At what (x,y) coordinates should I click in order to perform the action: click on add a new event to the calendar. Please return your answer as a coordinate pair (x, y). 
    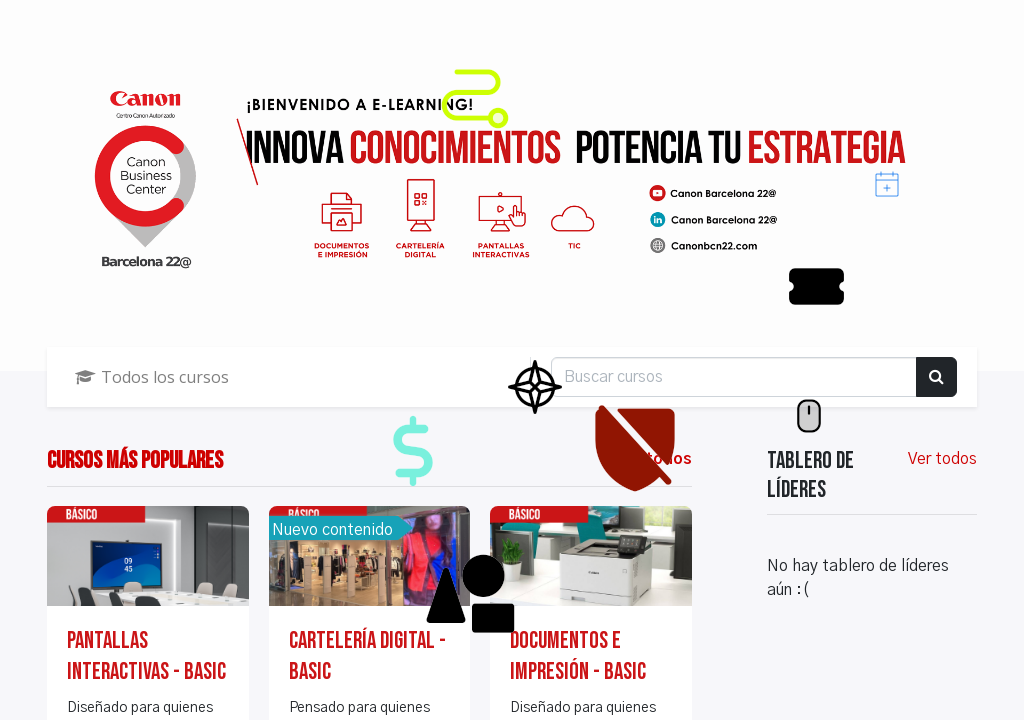
    Looking at the image, I should click on (887, 185).